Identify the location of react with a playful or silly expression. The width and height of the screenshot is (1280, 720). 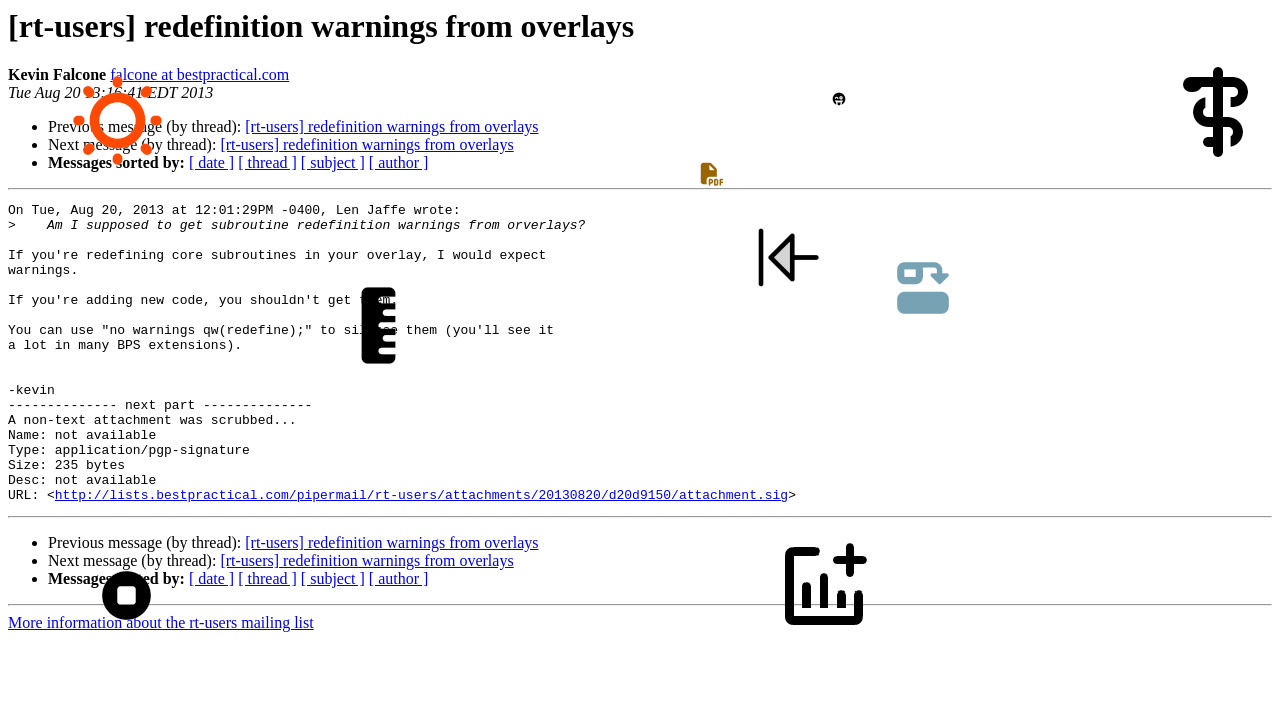
(839, 99).